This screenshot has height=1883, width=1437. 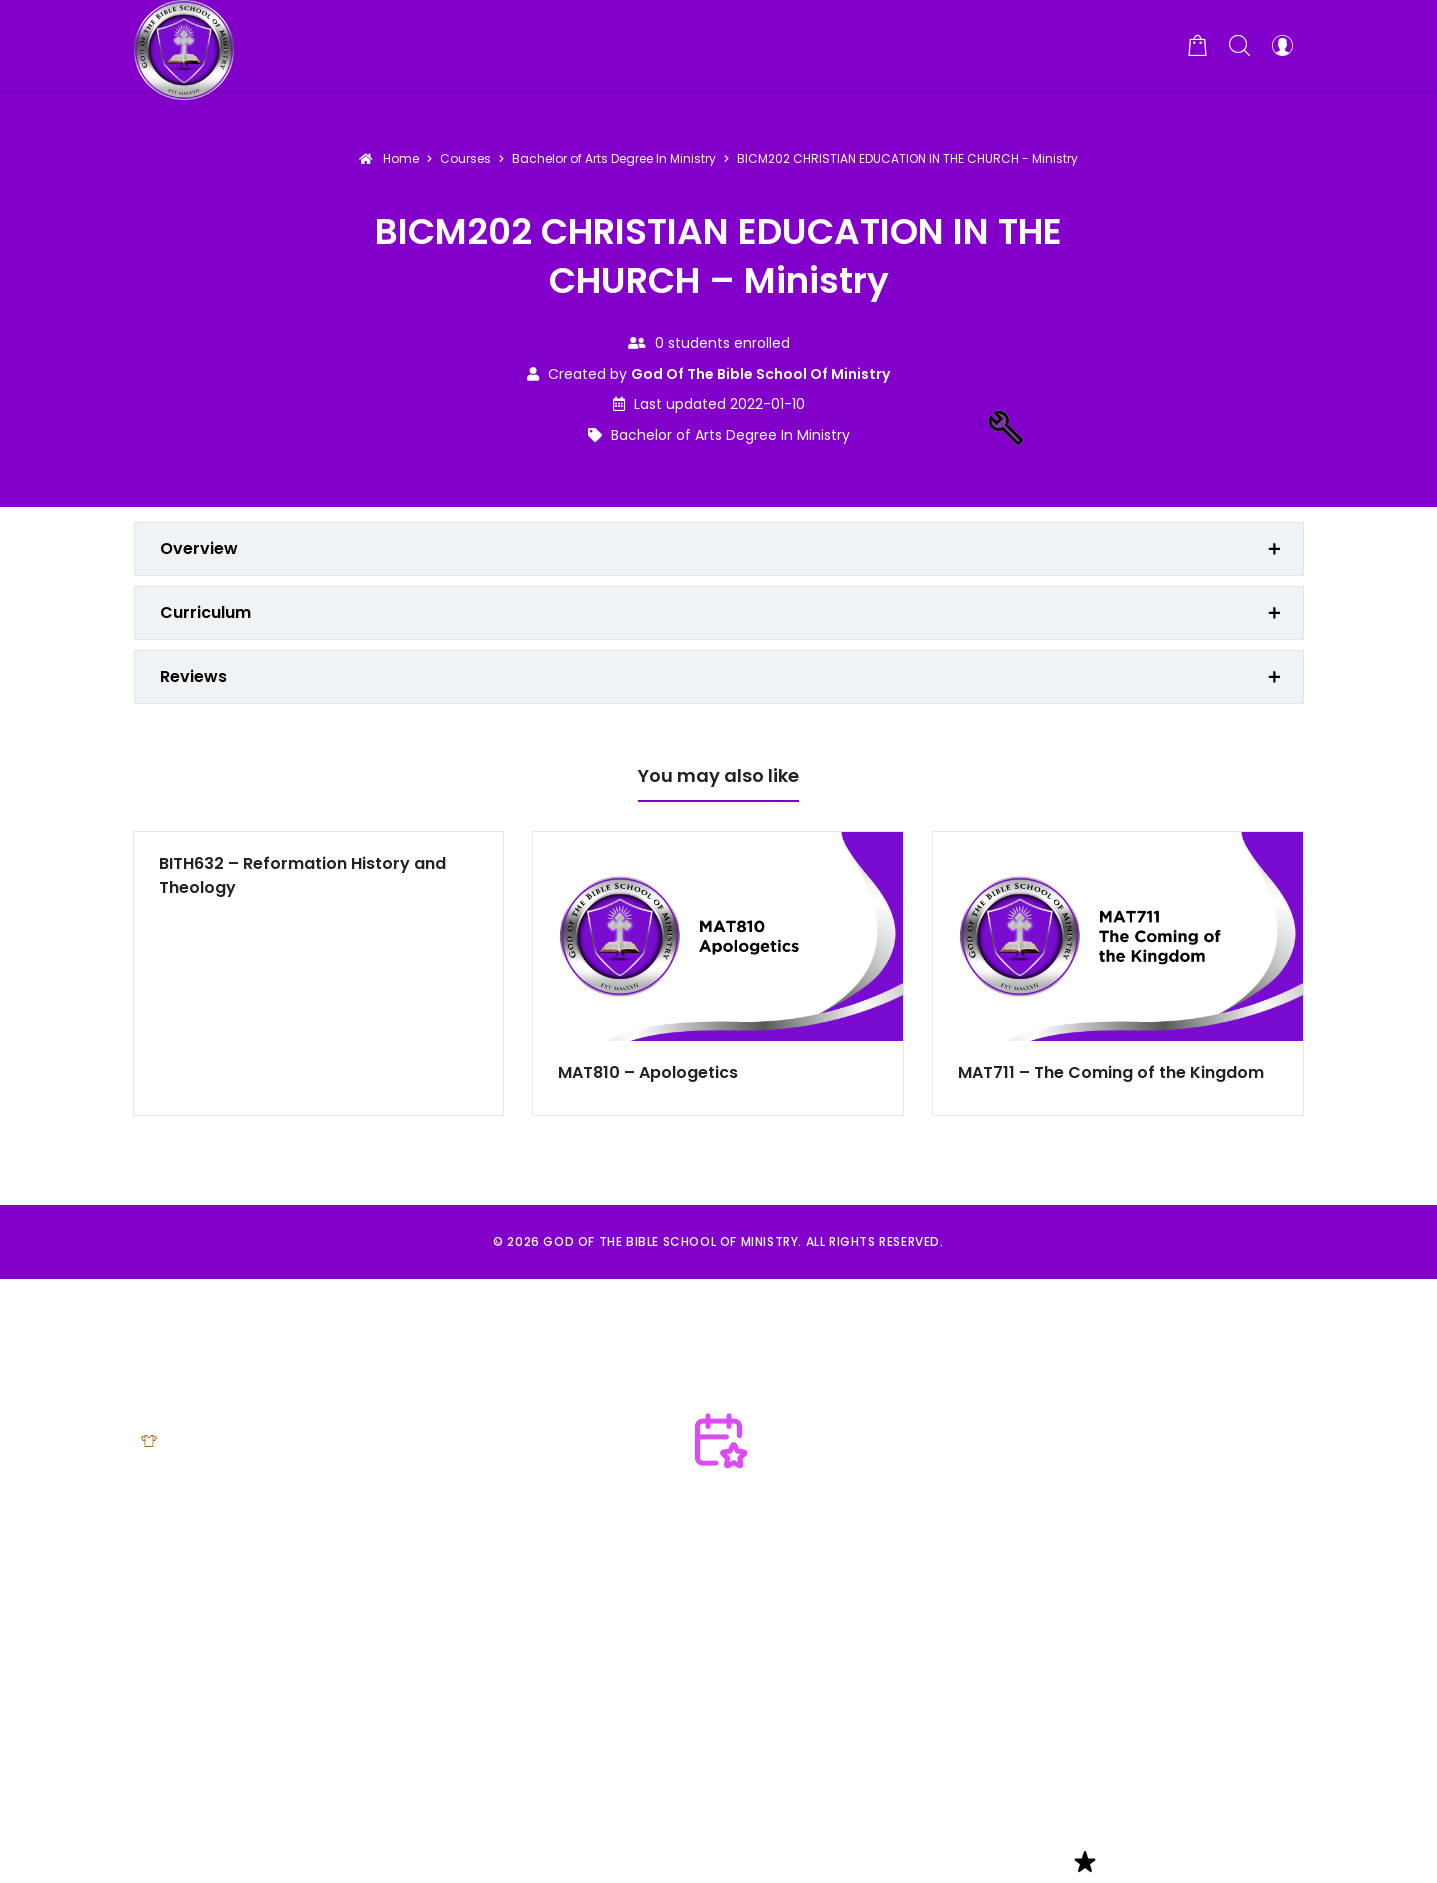 What do you see at coordinates (149, 1441) in the screenshot?
I see `browse clothing or apparel items` at bounding box center [149, 1441].